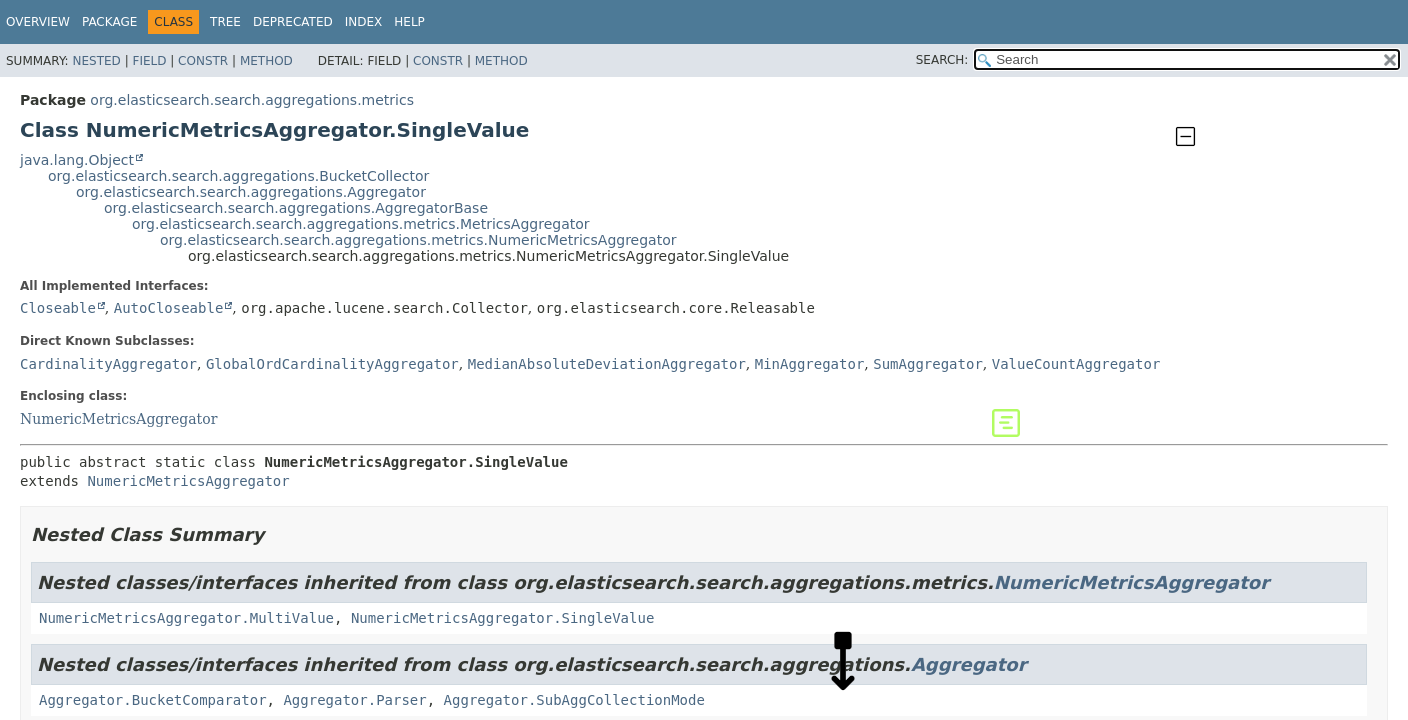  I want to click on remove item from diff comparison, so click(1185, 136).